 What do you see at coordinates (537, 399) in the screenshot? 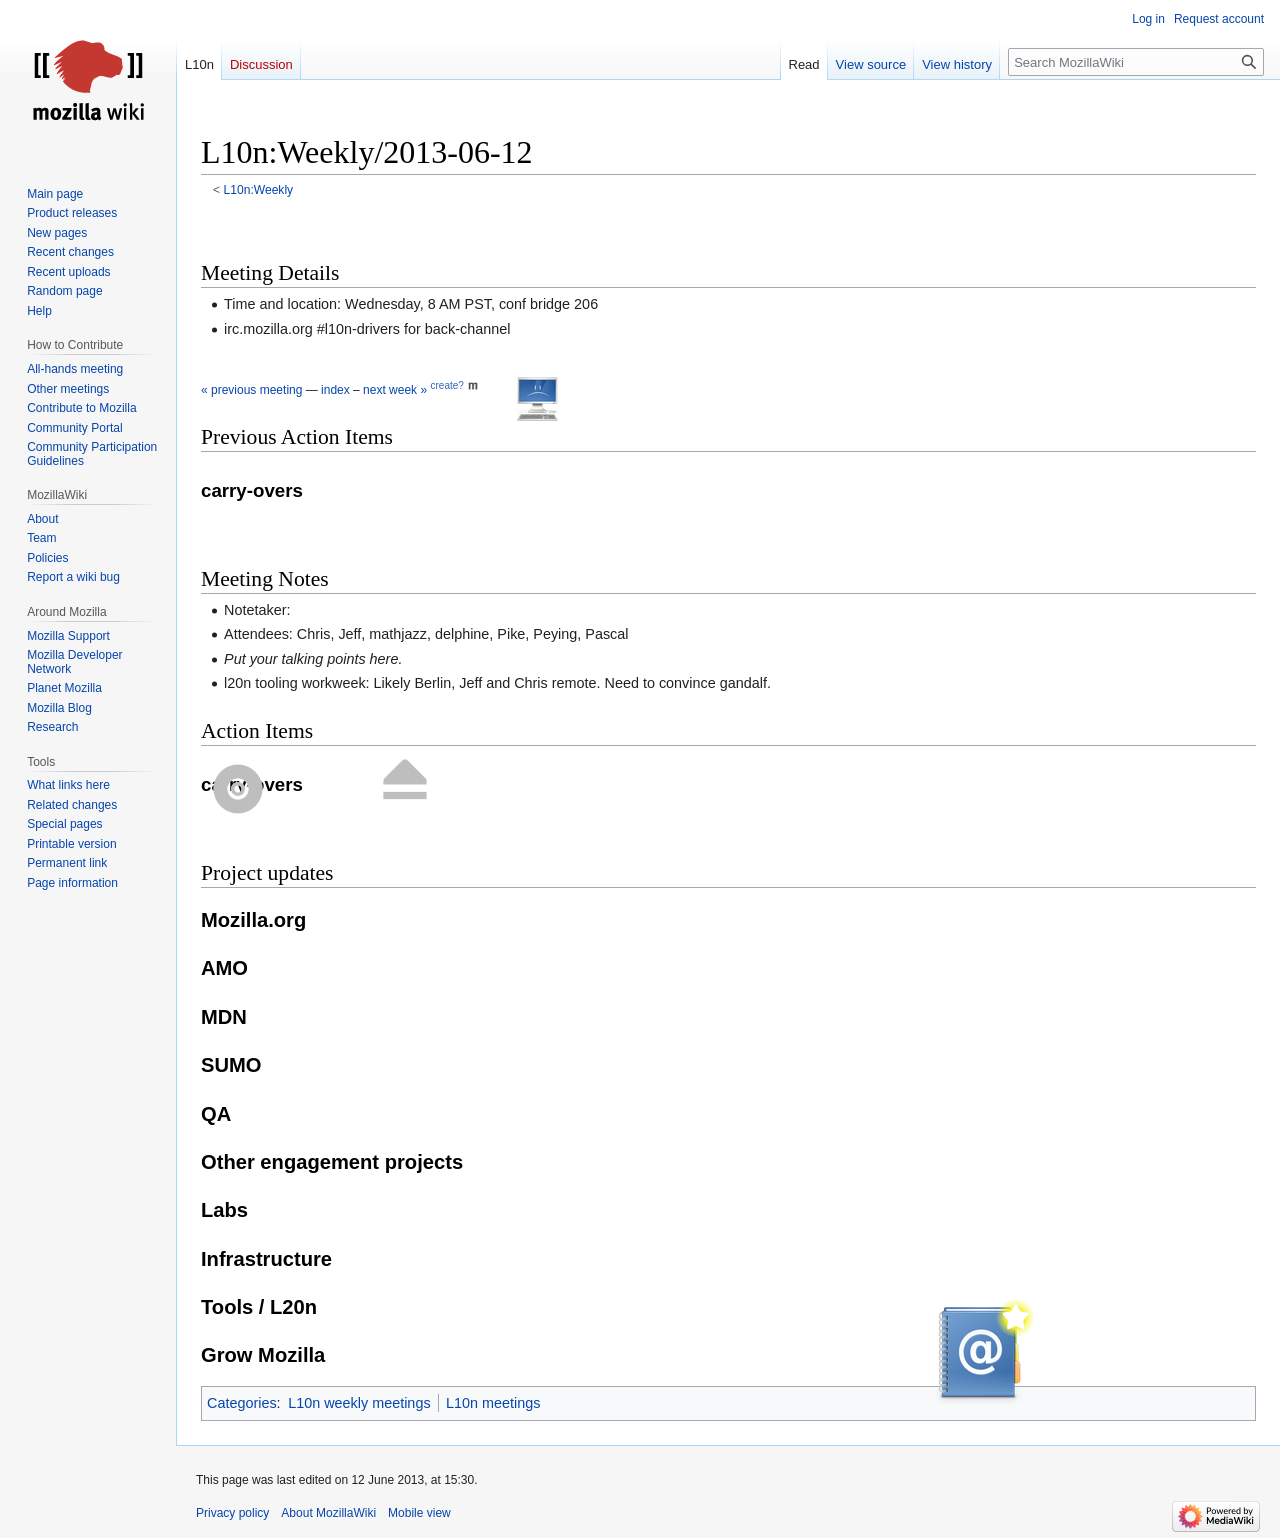
I see `indicates a system error or computer malfunction` at bounding box center [537, 399].